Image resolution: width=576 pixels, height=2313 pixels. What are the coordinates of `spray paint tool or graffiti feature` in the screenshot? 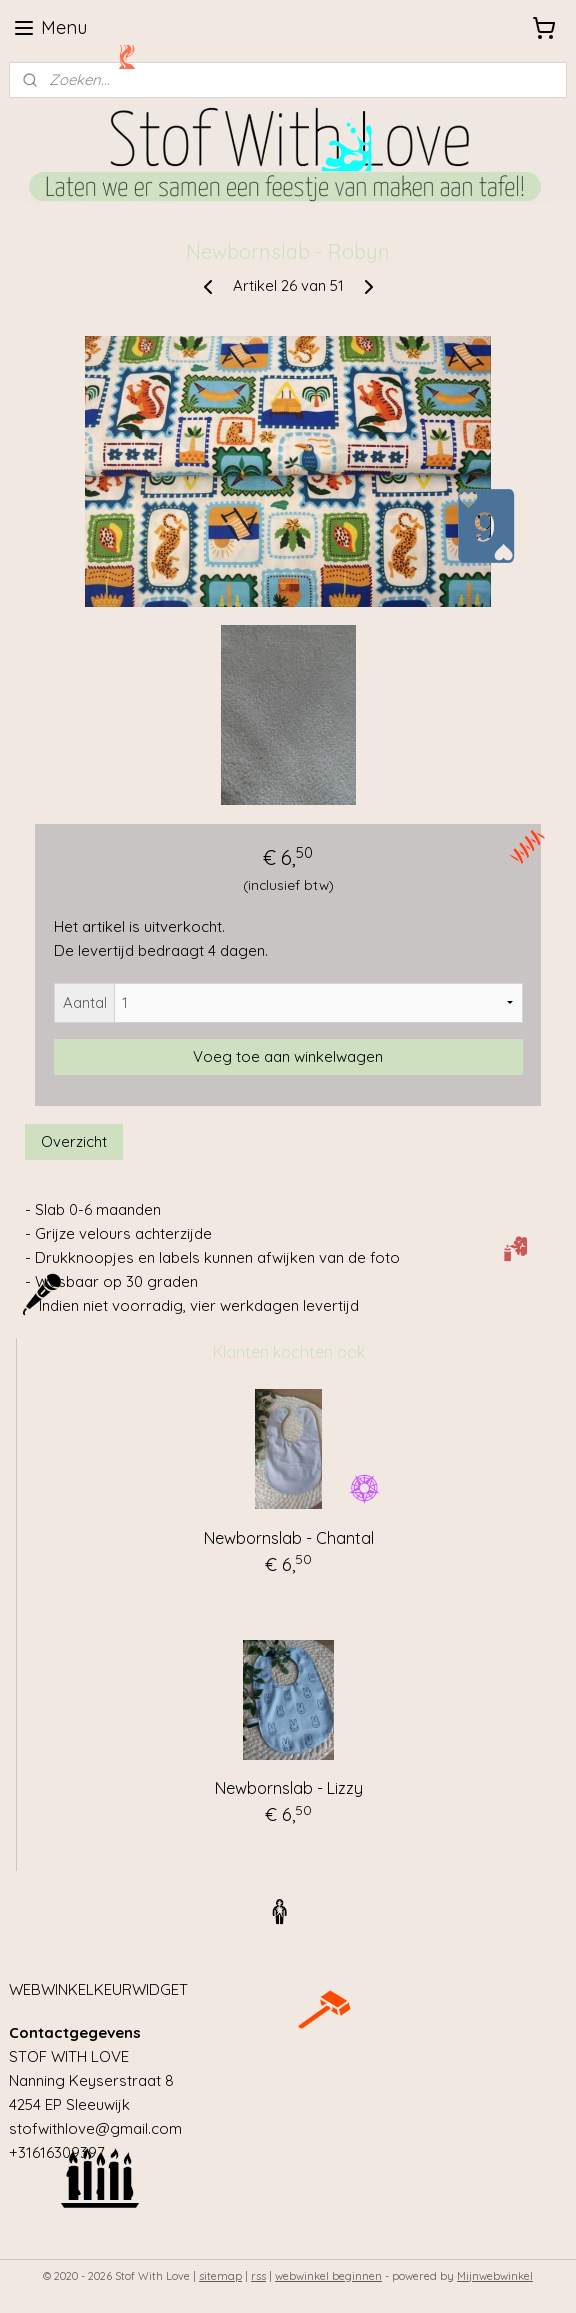 It's located at (514, 1248).